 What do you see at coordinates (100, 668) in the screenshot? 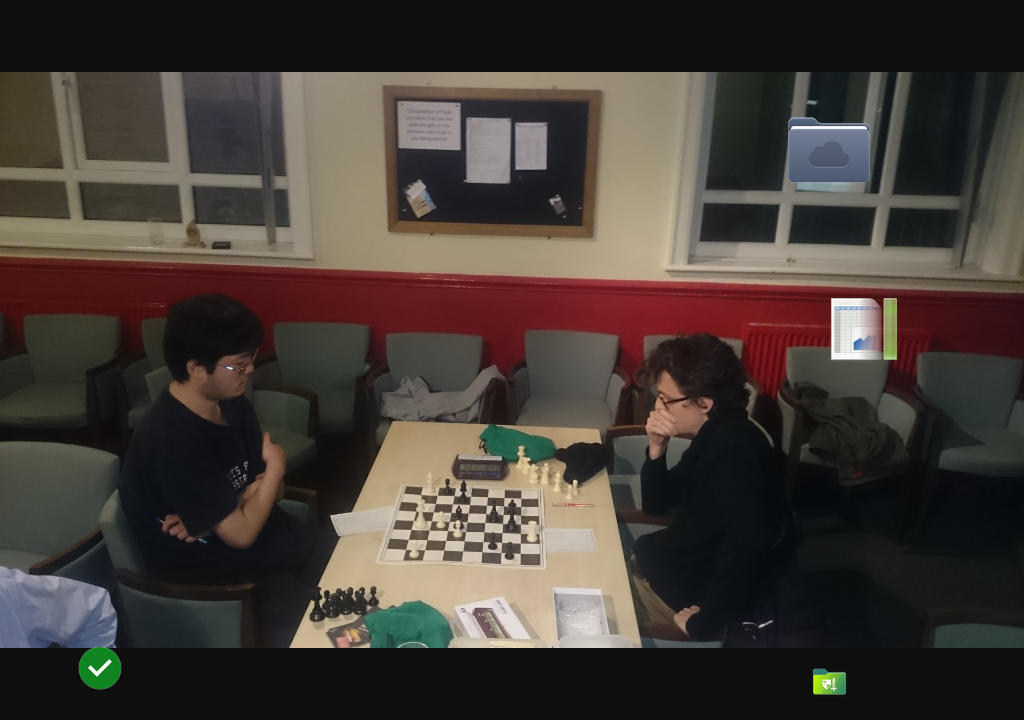
I see `confirm or apply changes in a dialog` at bounding box center [100, 668].